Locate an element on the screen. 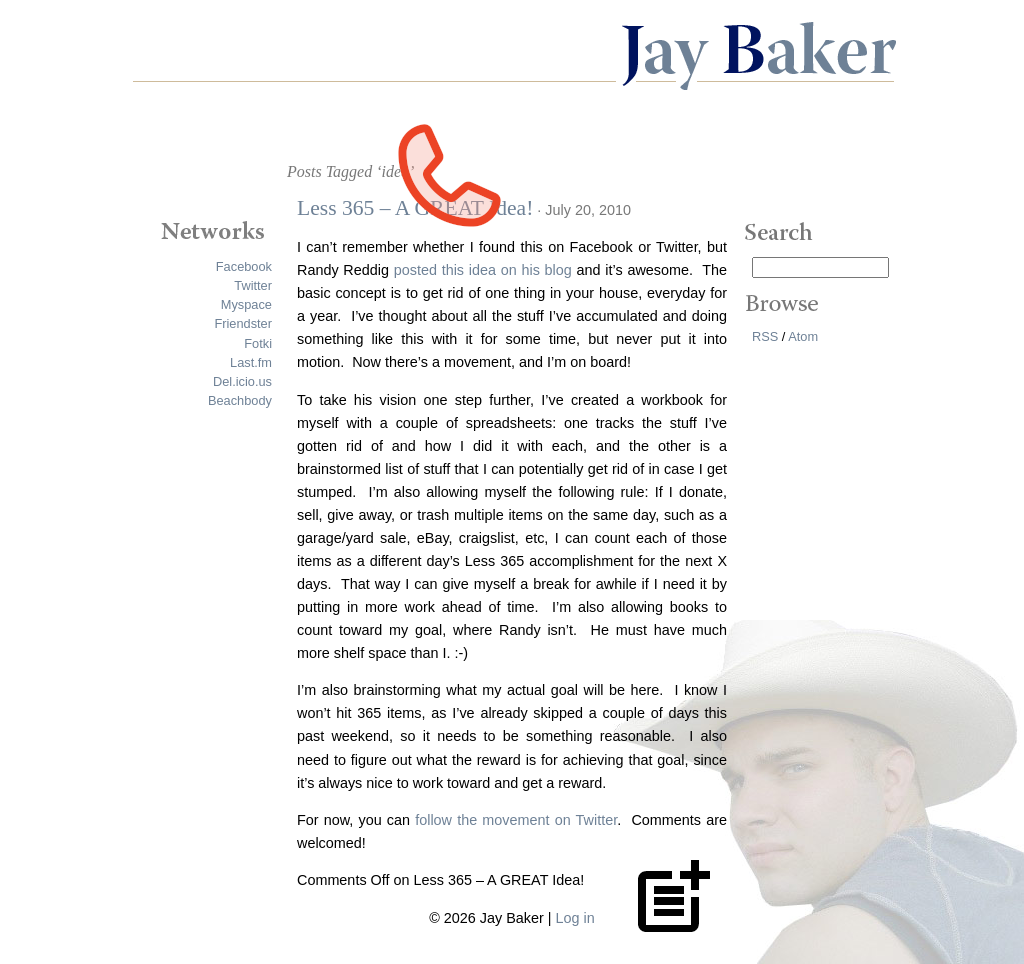 This screenshot has width=1024, height=964. create a new post or document is located at coordinates (672, 897).